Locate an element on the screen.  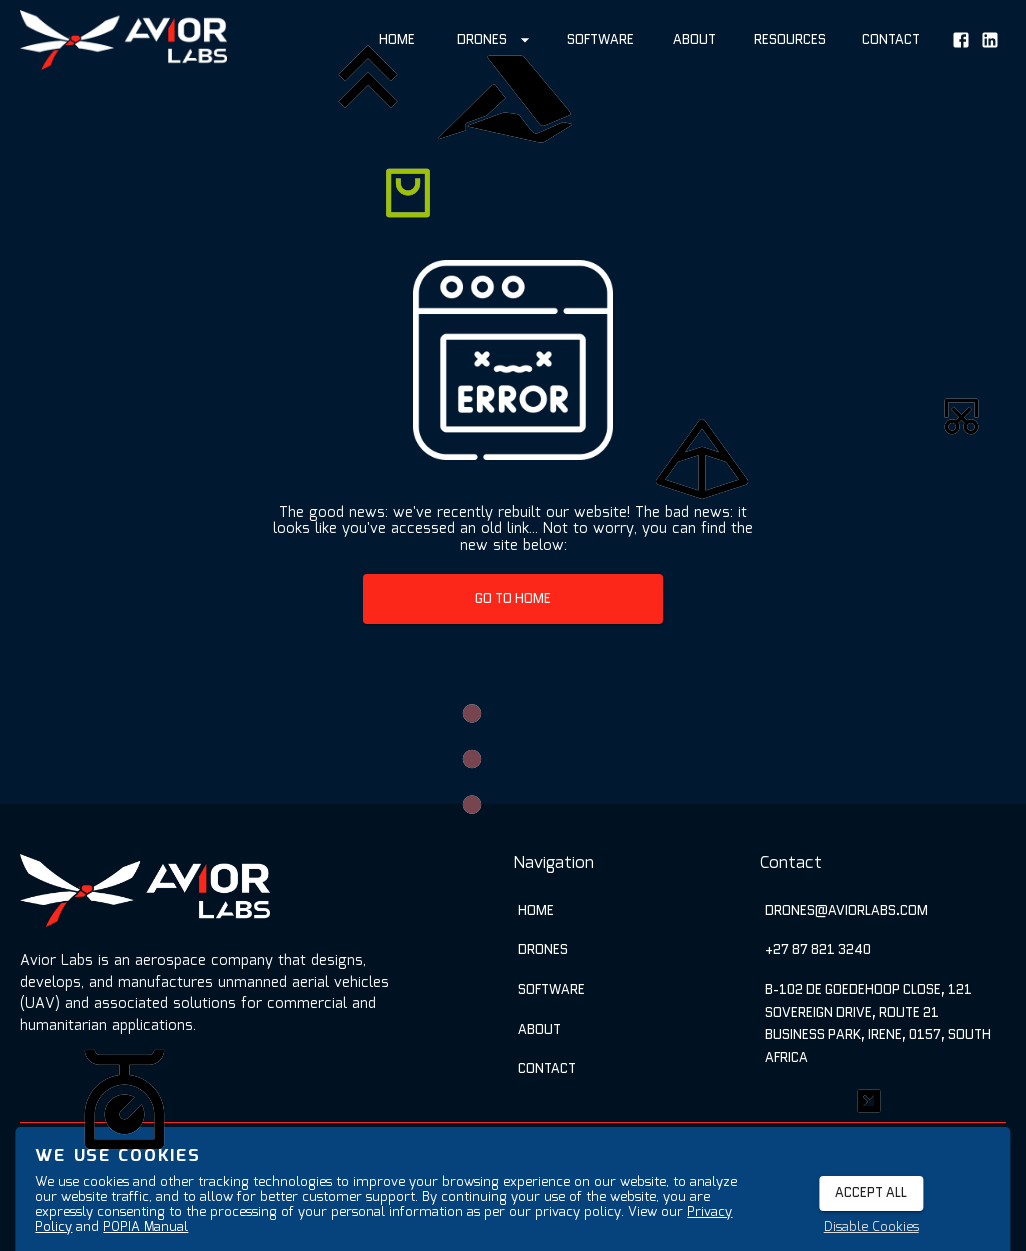
scroll to top of page is located at coordinates (368, 79).